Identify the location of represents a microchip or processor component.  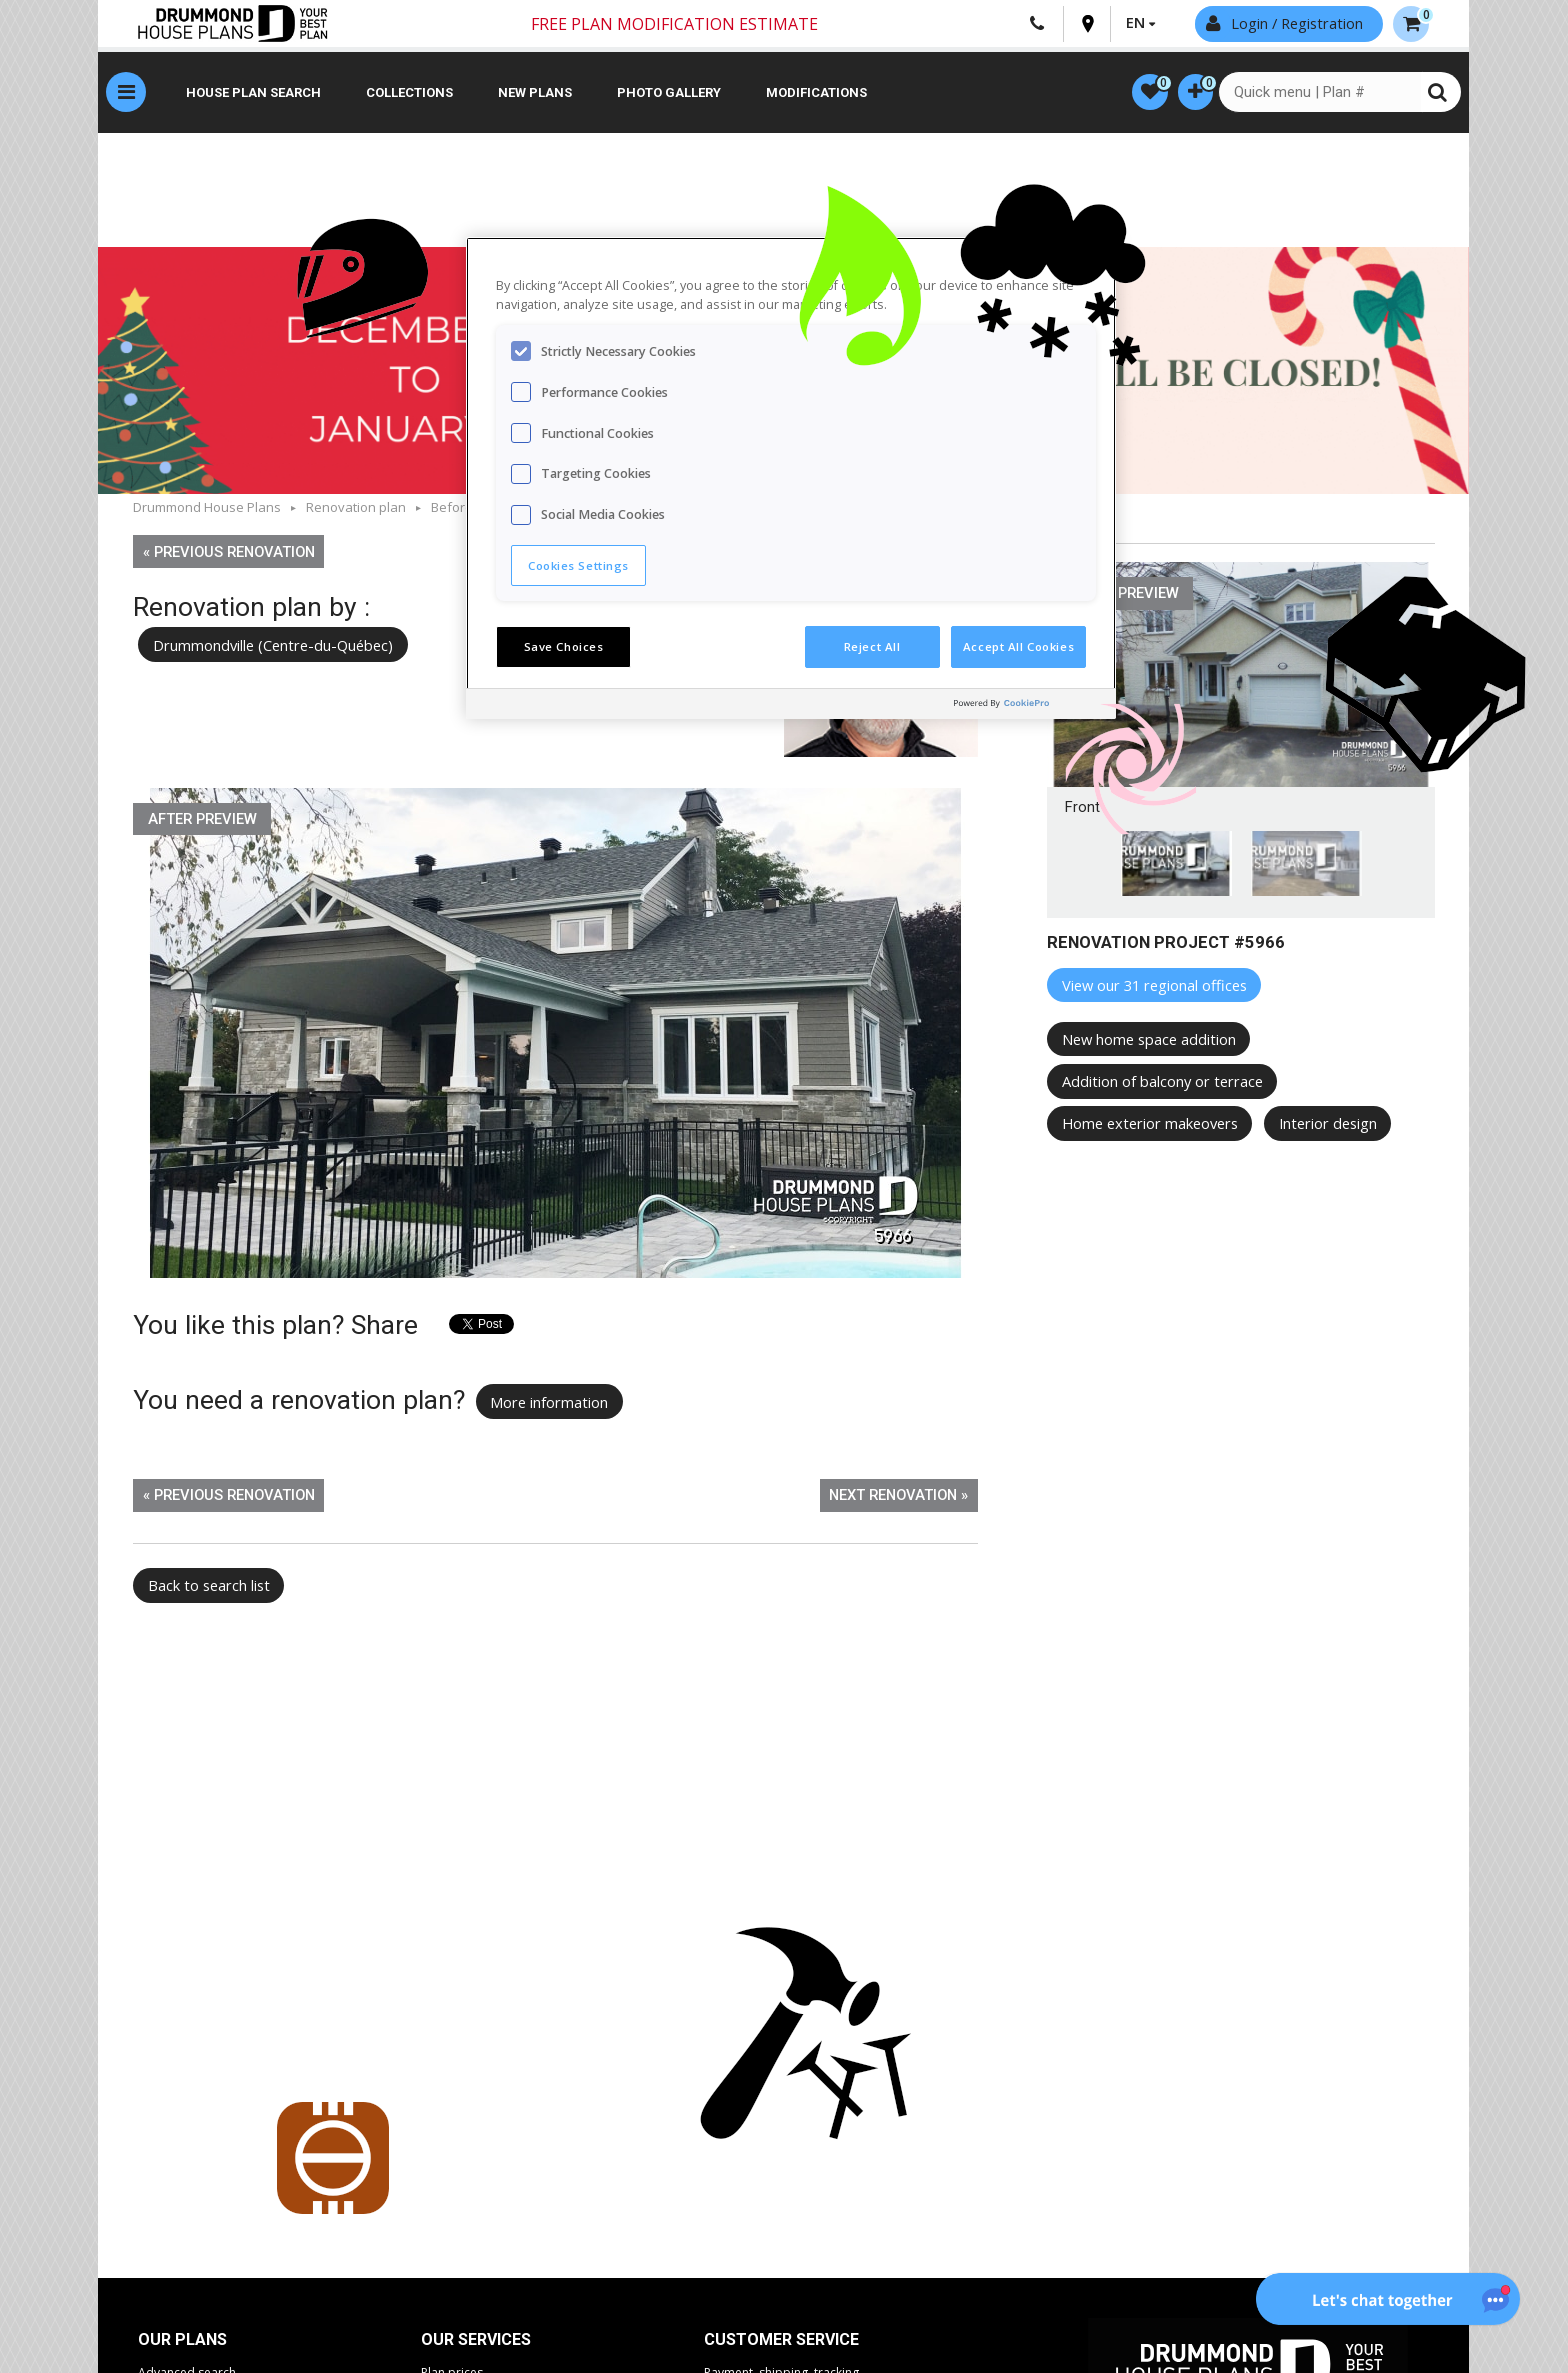
(333, 2158).